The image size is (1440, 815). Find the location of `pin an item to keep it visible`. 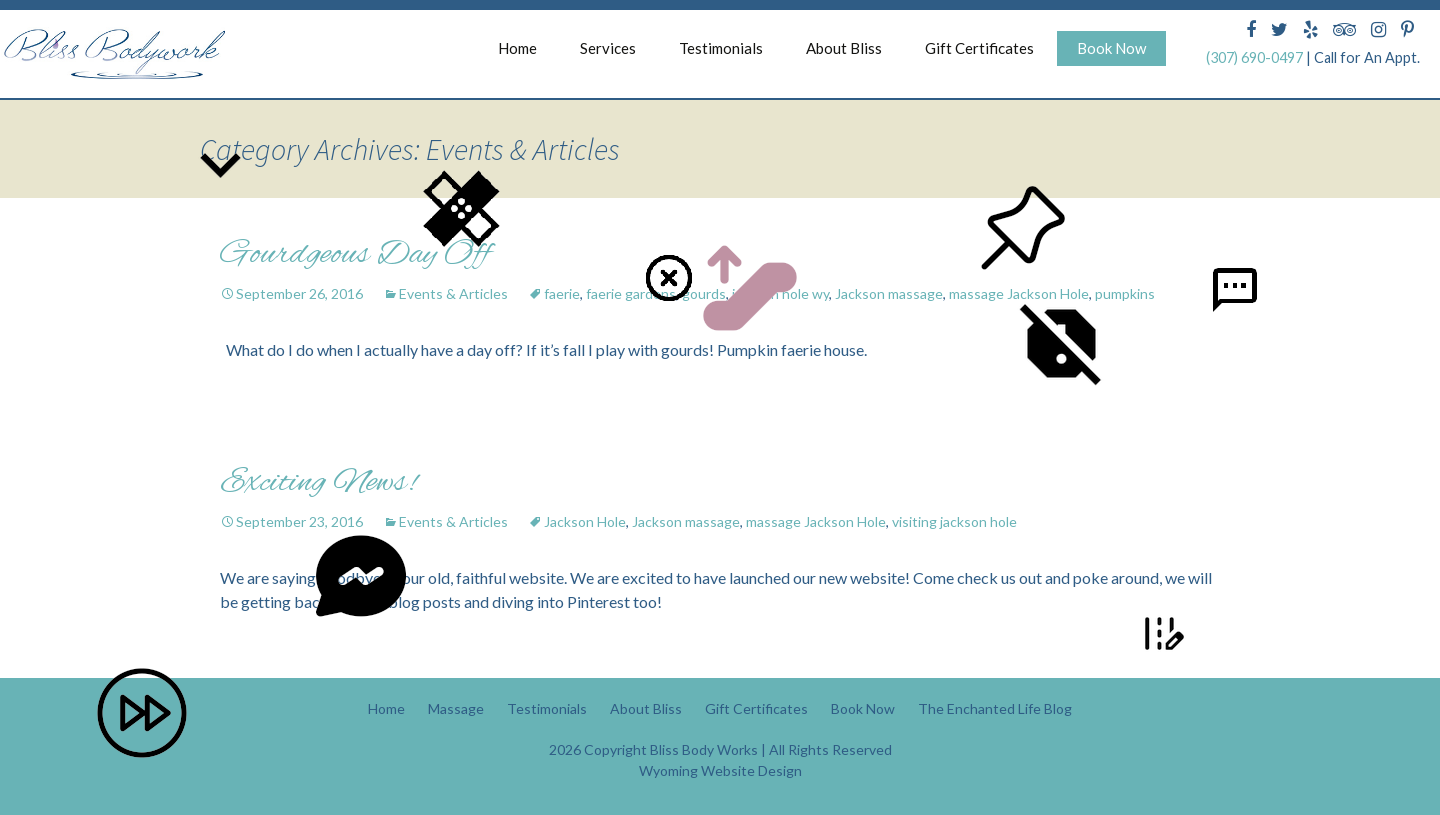

pin an item to keep it visible is located at coordinates (1021, 230).